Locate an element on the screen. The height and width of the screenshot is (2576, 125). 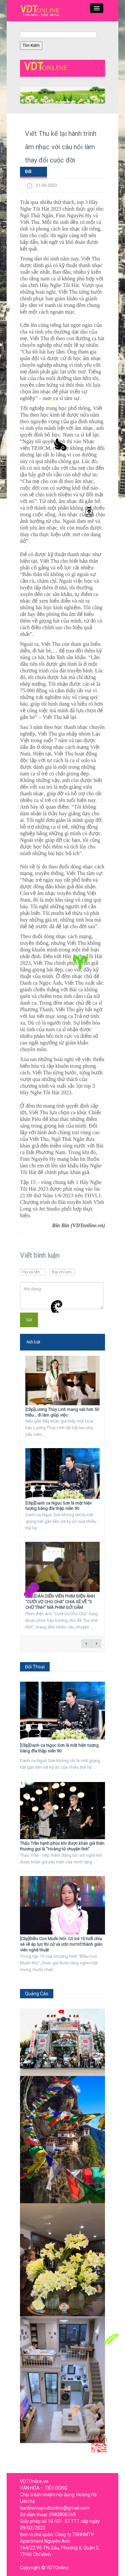
indicates aries zodiac sign is located at coordinates (80, 962).